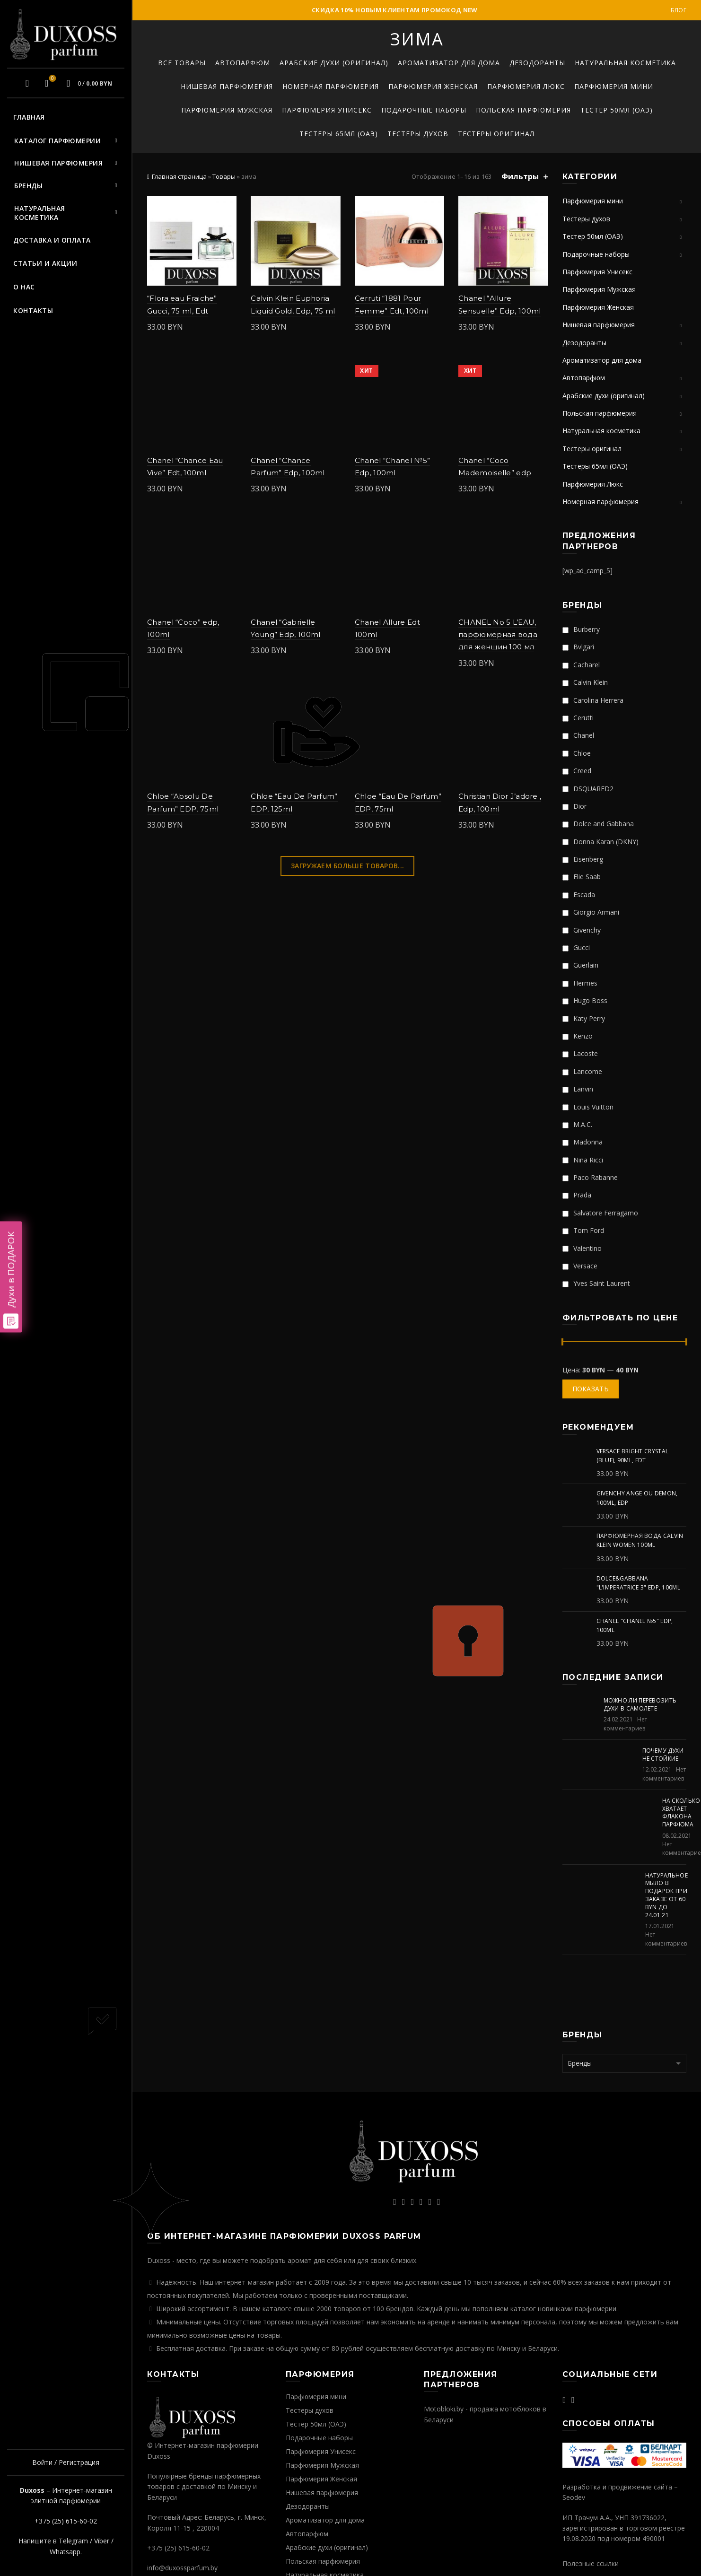  What do you see at coordinates (151, 2201) in the screenshot?
I see `open Google Gemini AI assistant` at bounding box center [151, 2201].